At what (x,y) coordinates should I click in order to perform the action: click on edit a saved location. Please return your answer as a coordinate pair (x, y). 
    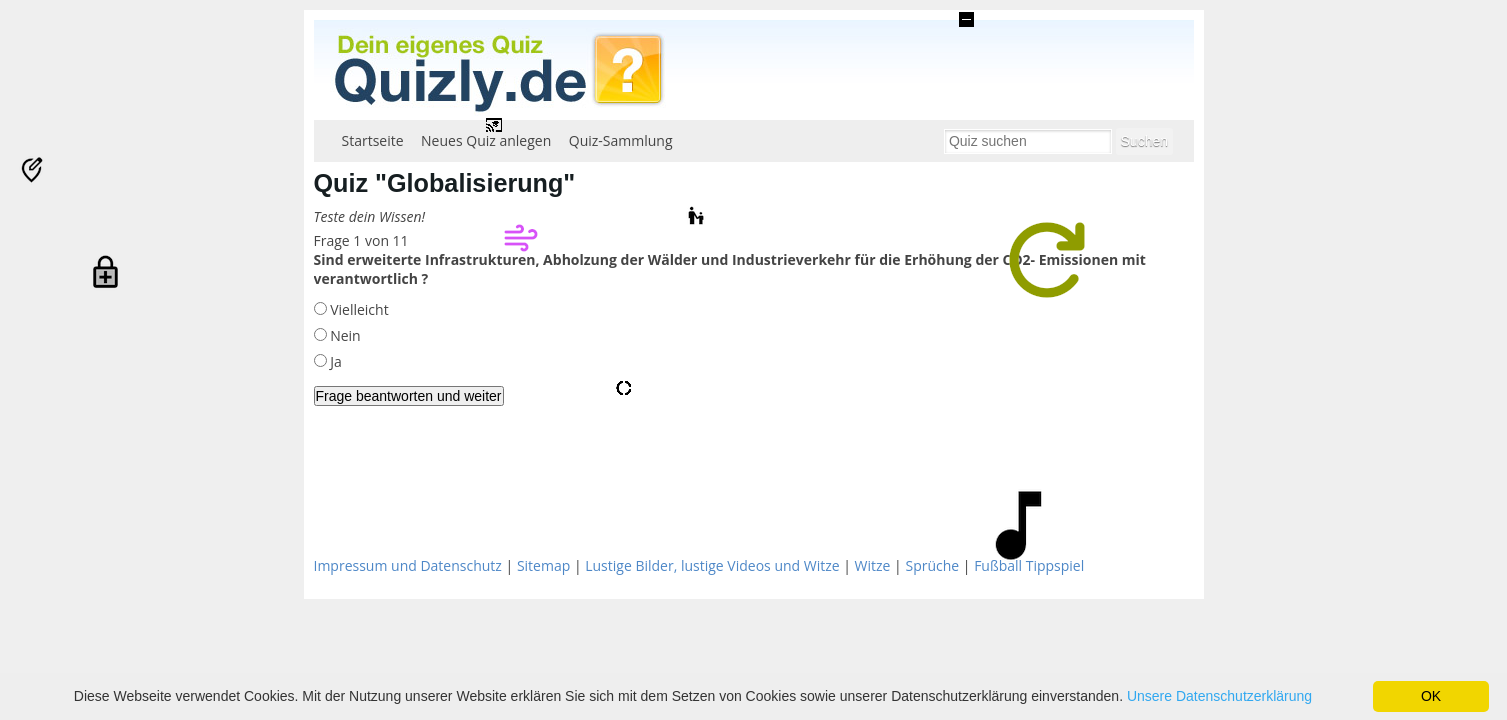
    Looking at the image, I should click on (31, 170).